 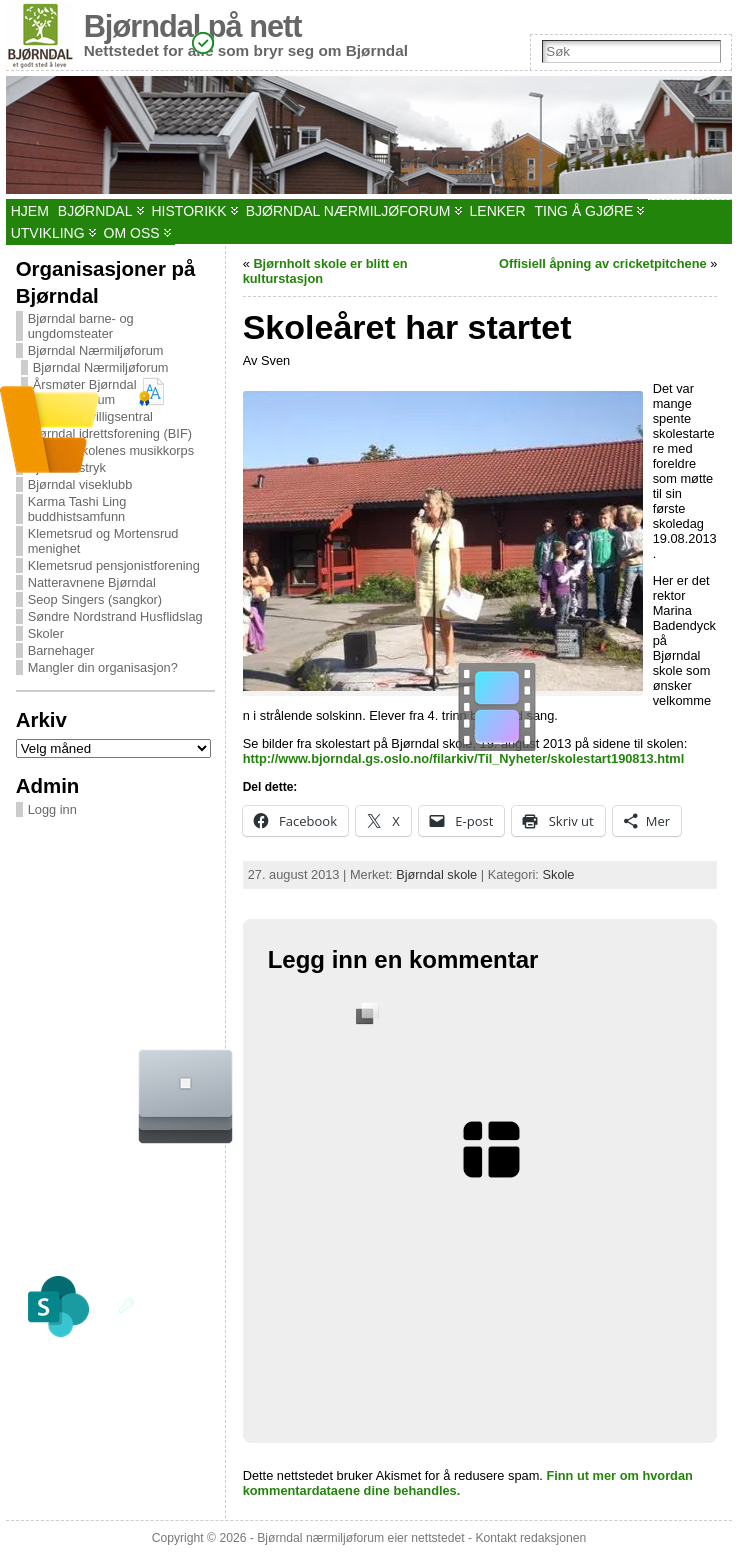 What do you see at coordinates (497, 707) in the screenshot?
I see `open video player or media library` at bounding box center [497, 707].